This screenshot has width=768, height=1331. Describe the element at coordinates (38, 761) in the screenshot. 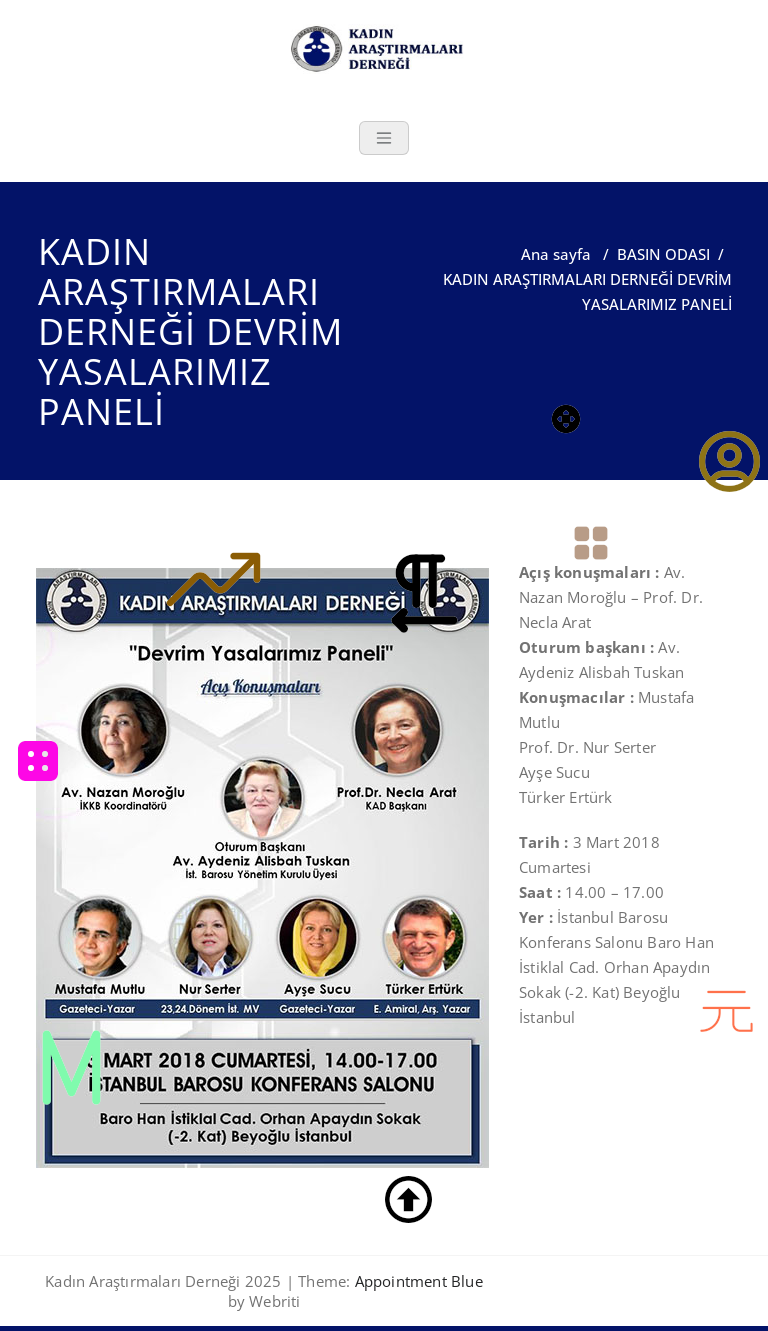

I see `roll or randomize with a value of four` at that location.